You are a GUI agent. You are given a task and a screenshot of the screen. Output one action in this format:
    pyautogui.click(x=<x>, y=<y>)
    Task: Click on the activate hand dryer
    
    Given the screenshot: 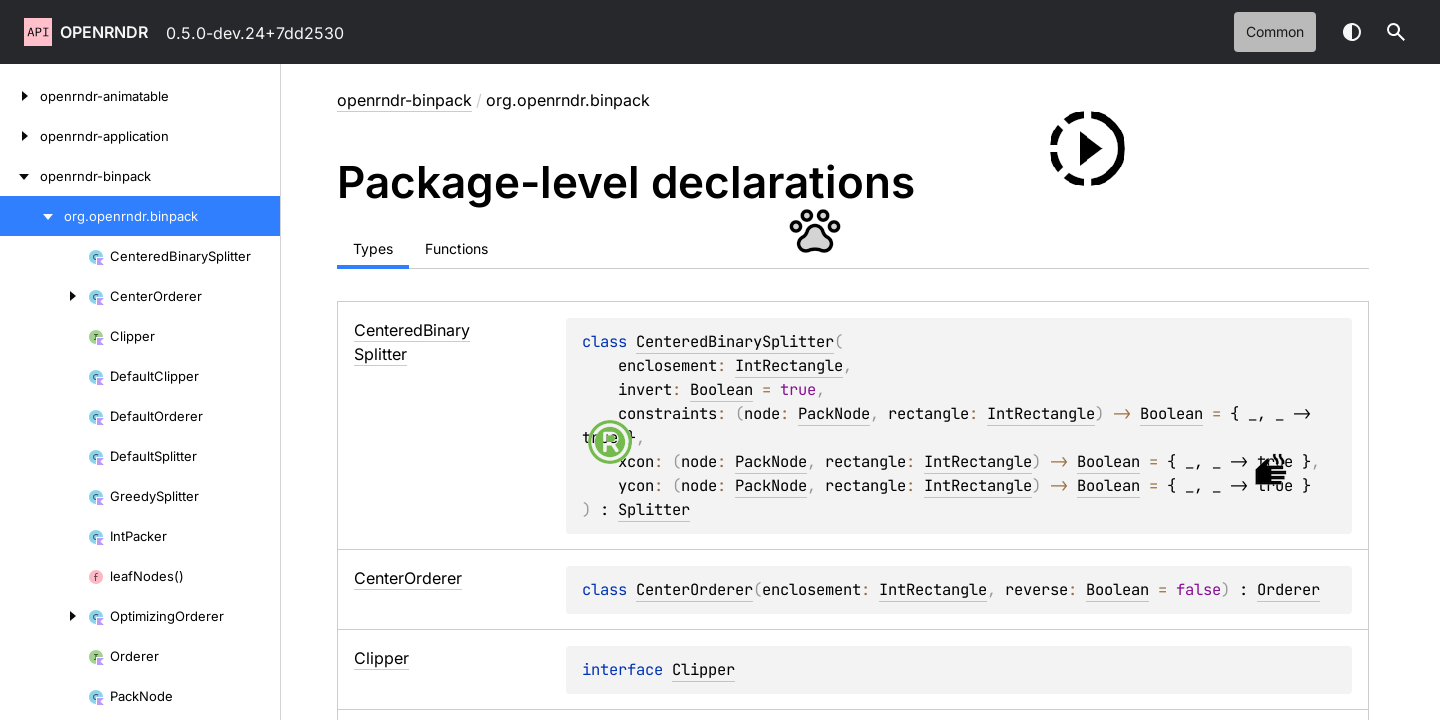 What is the action you would take?
    pyautogui.click(x=1271, y=468)
    